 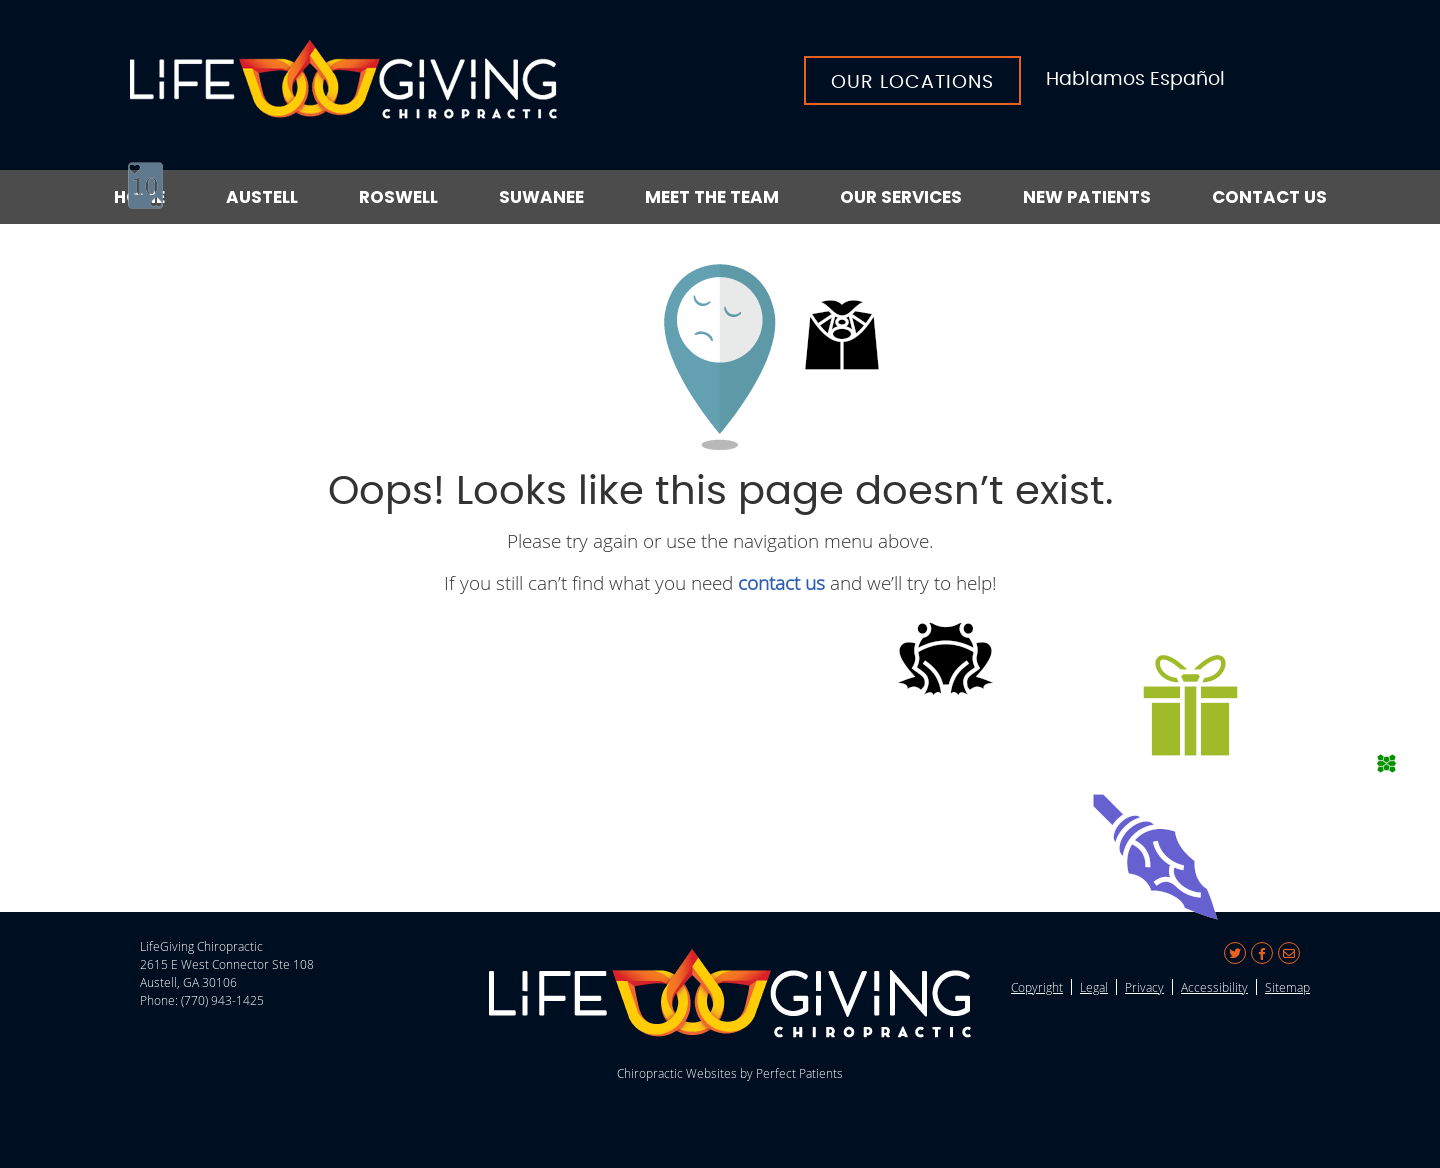 I want to click on view your gifts or rewards, so click(x=1190, y=700).